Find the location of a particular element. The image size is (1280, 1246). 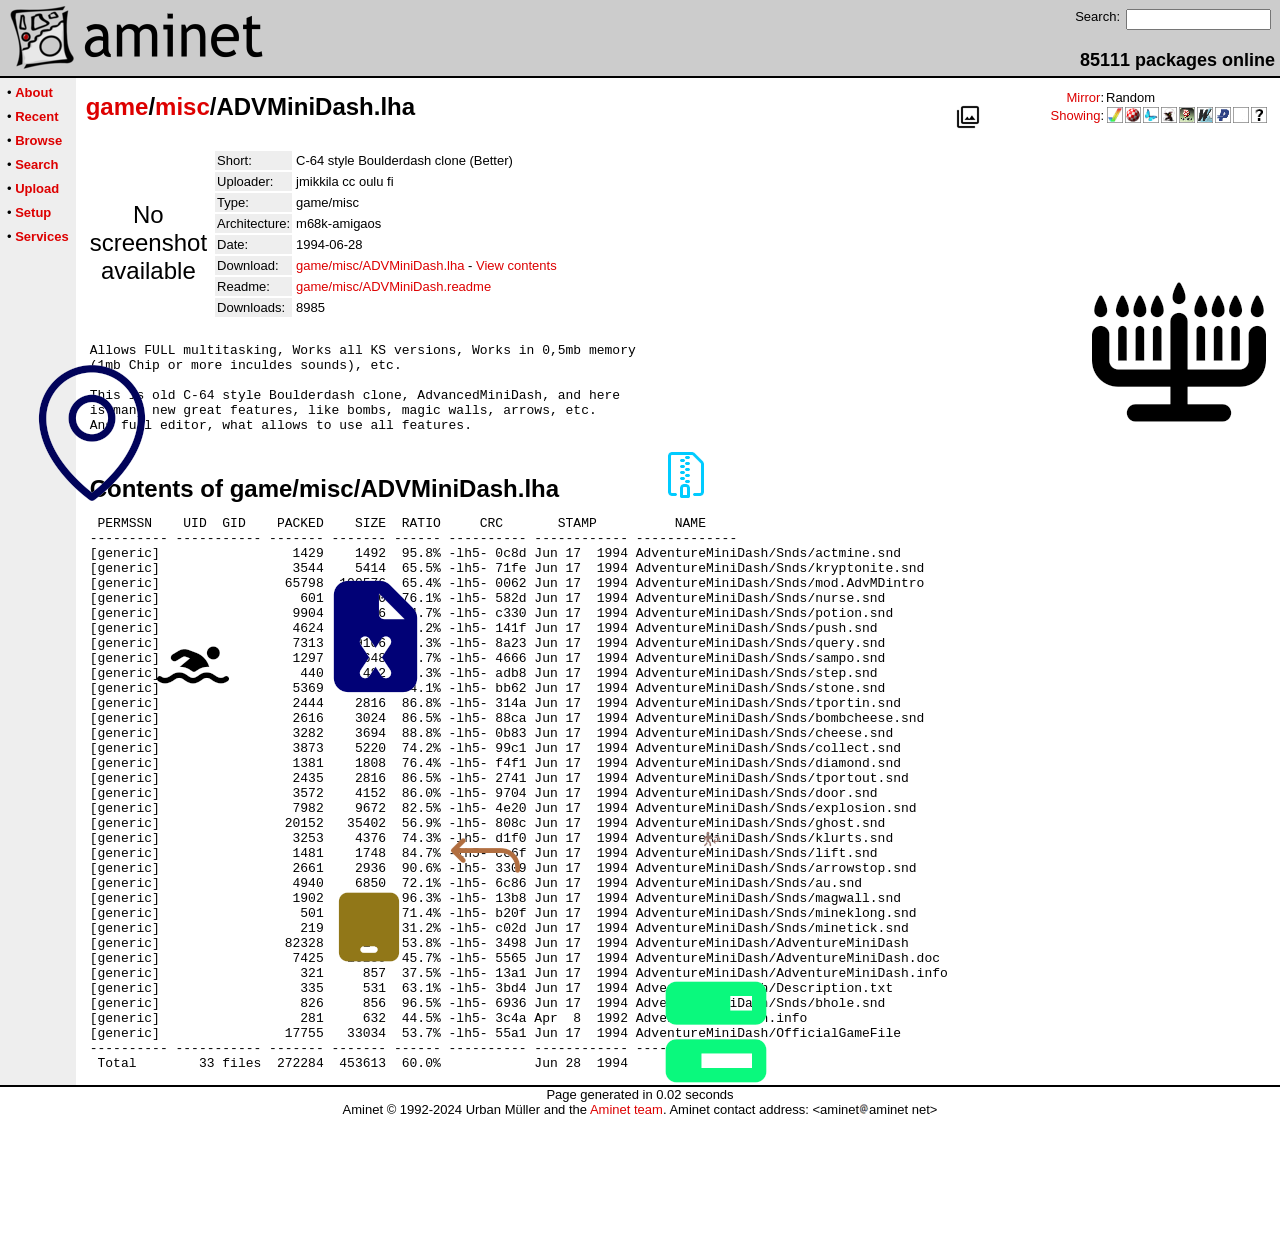

go back to the previous screen is located at coordinates (485, 855).